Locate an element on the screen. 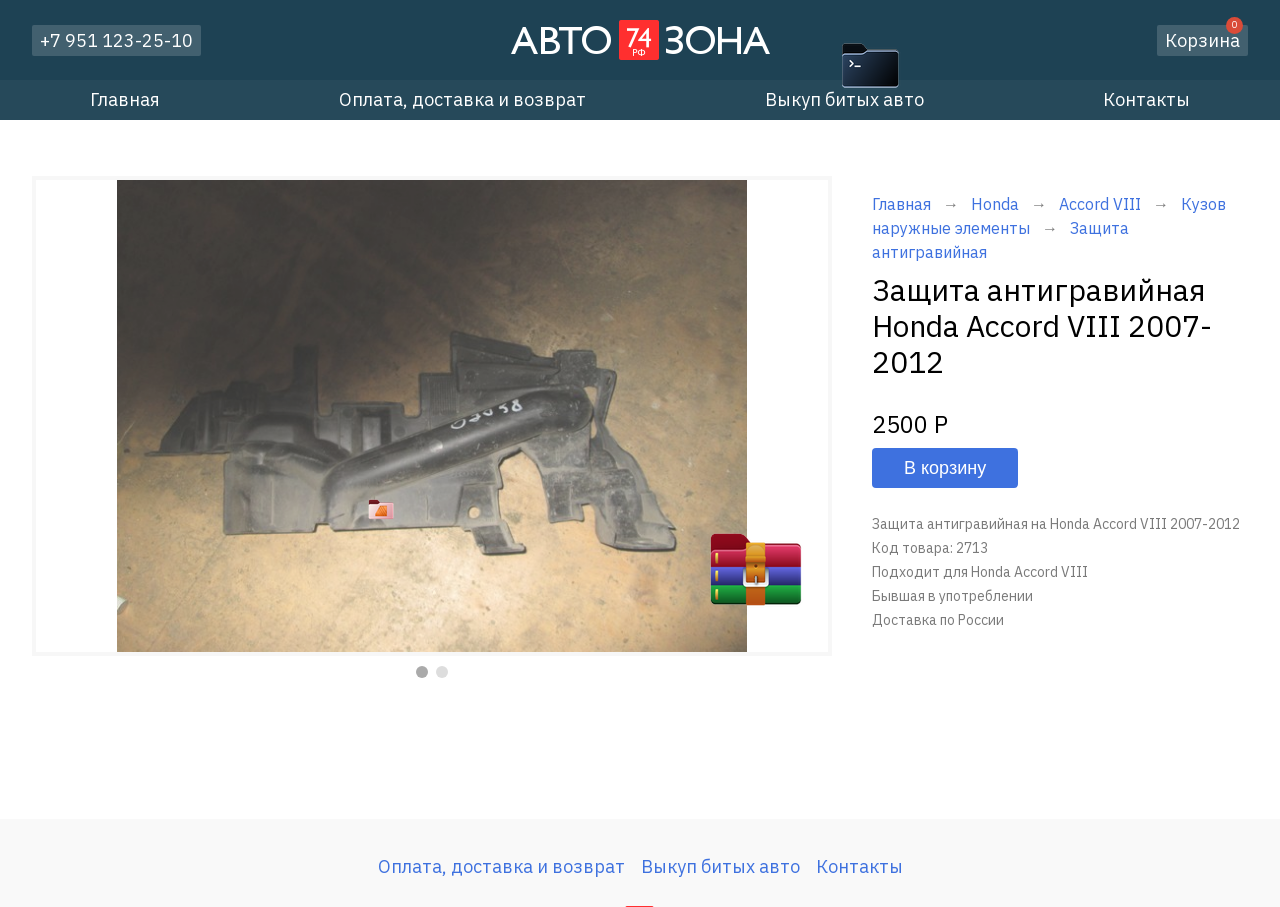 The height and width of the screenshot is (907, 1280). open folder containing WinRAR archives is located at coordinates (755, 571).